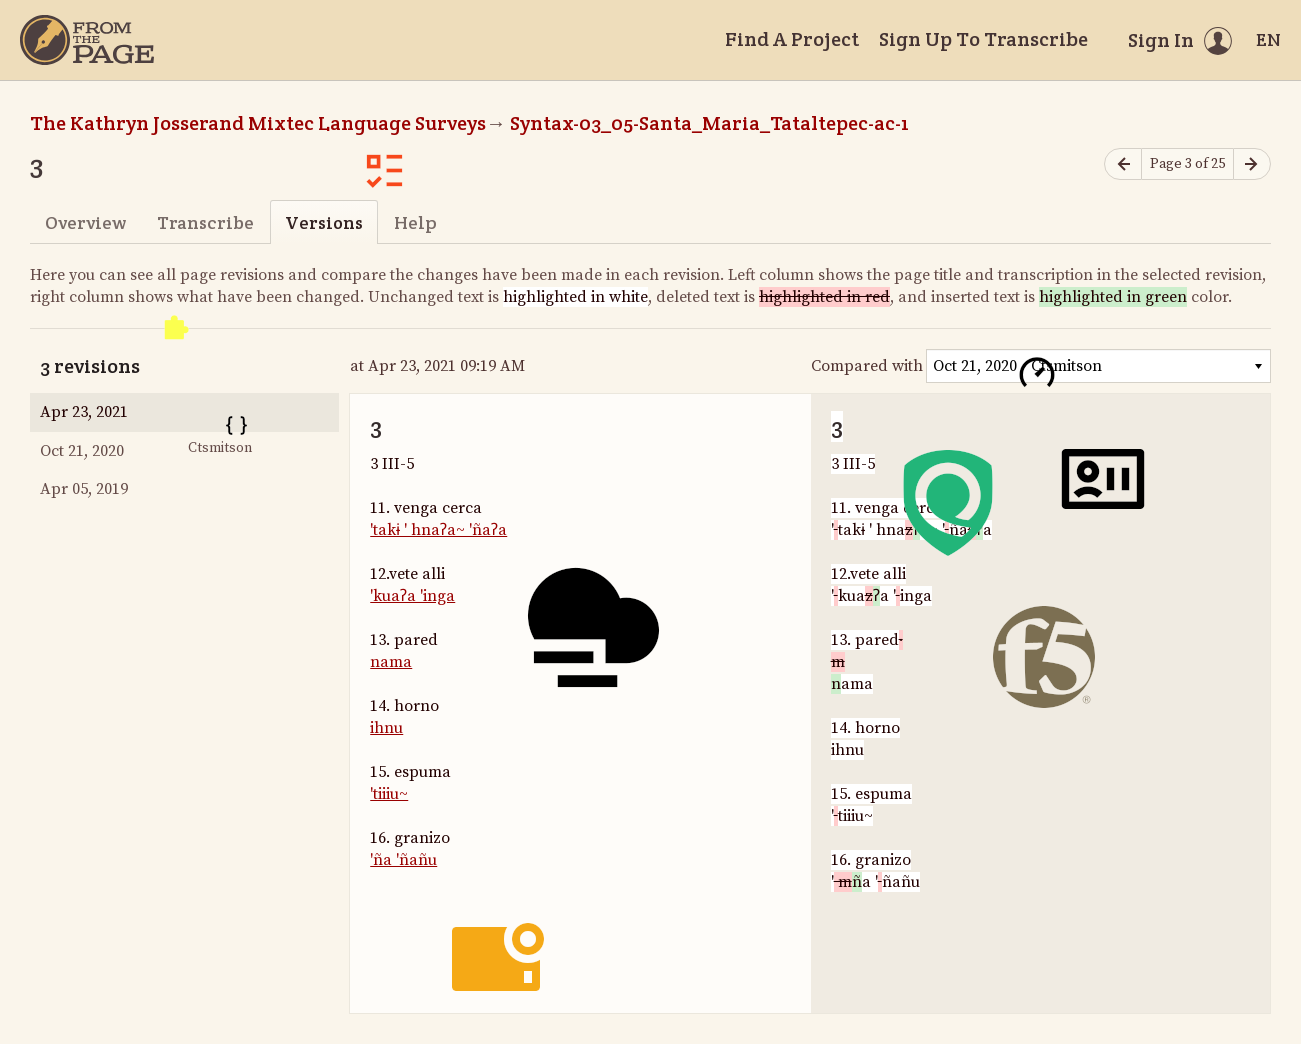 This screenshot has width=1301, height=1044. Describe the element at coordinates (236, 425) in the screenshot. I see `access code editor or development tools` at that location.